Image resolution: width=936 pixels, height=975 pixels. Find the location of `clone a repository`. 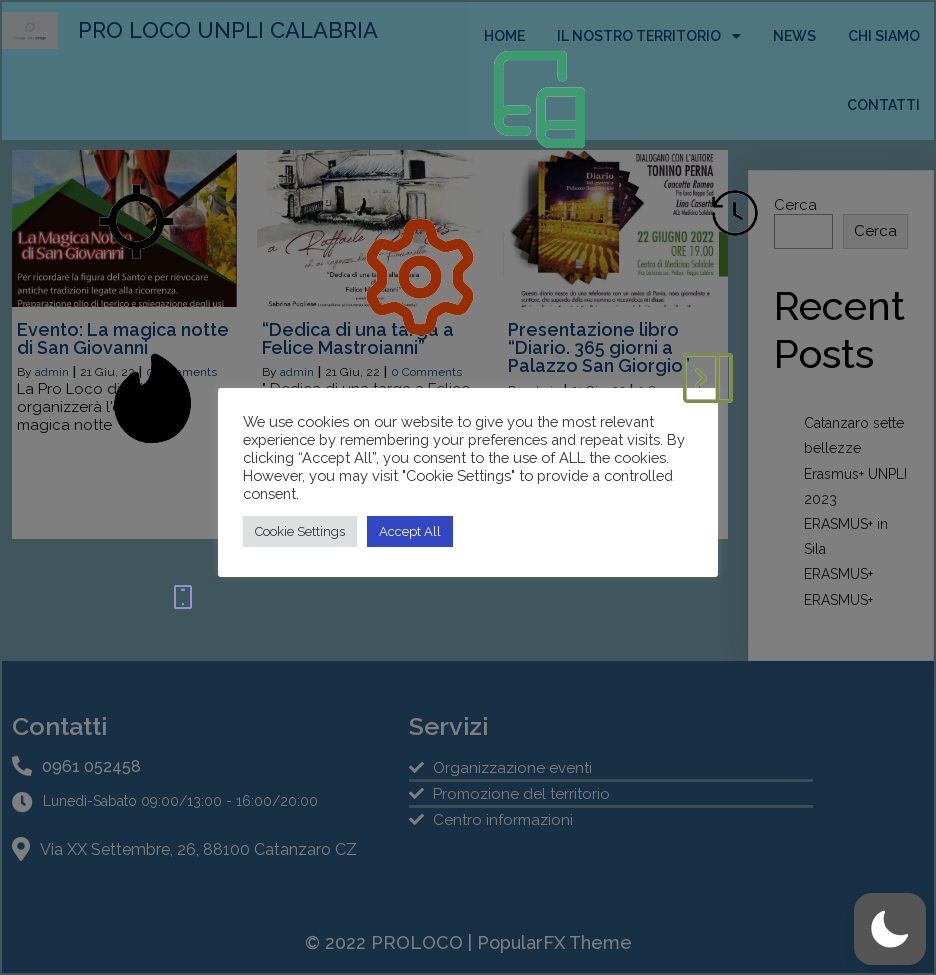

clone a repository is located at coordinates (536, 99).